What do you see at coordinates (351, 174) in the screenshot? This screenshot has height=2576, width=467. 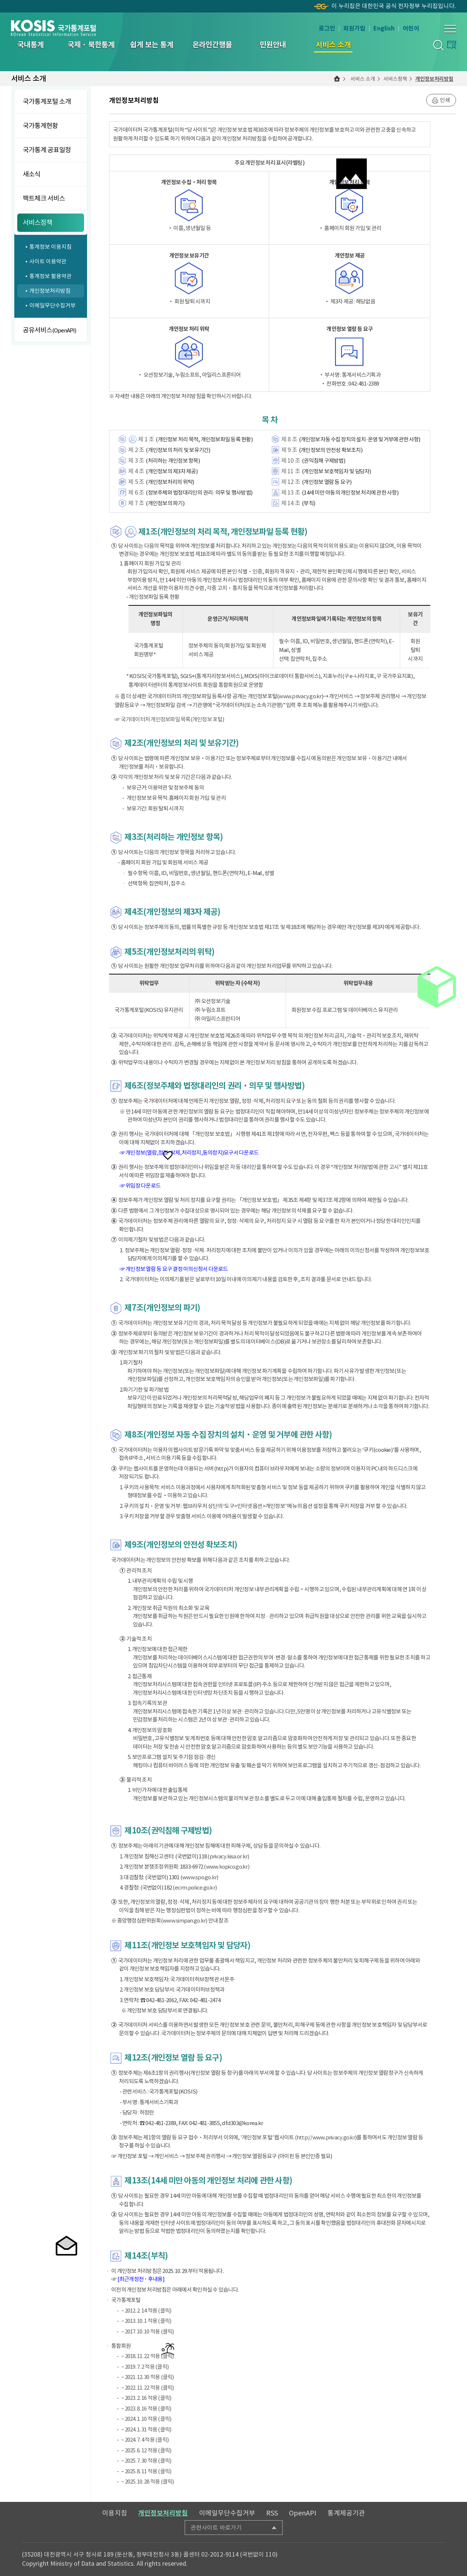 I see `insert an image into a document or post` at bounding box center [351, 174].